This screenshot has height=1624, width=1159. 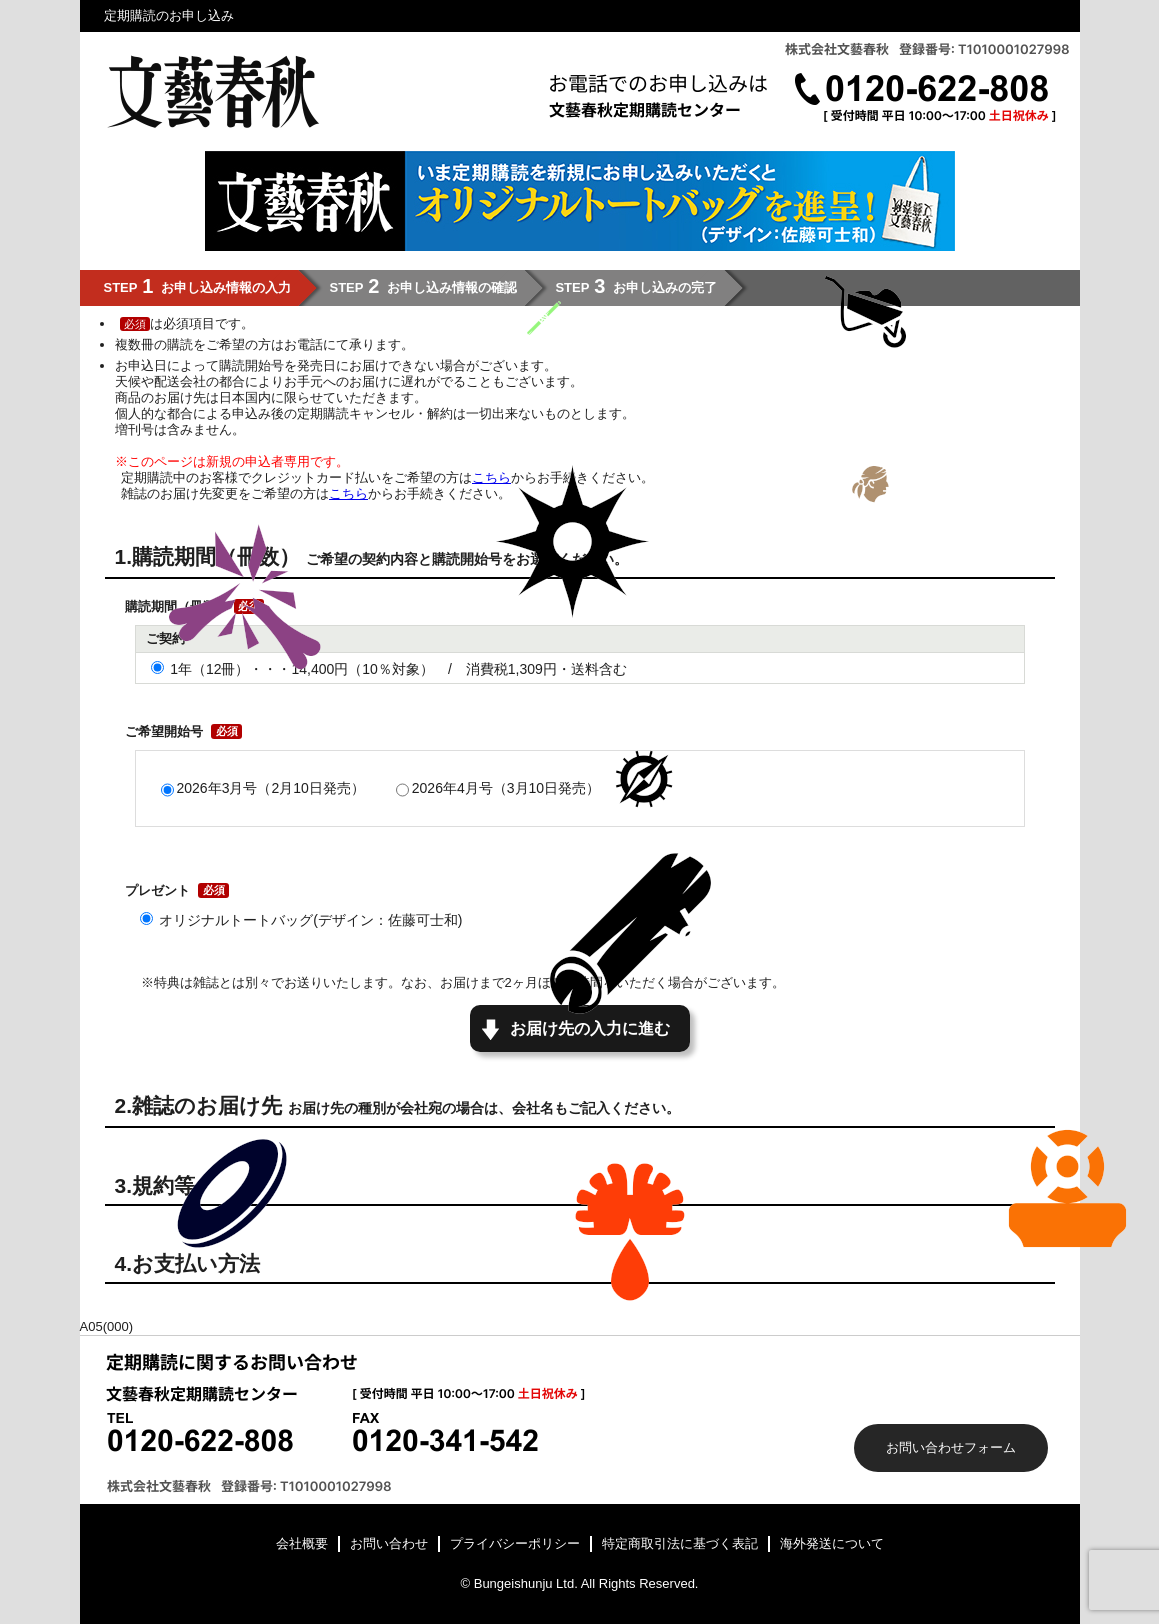 What do you see at coordinates (572, 541) in the screenshot?
I see `indicates a hazard or danger zone in gameplay` at bounding box center [572, 541].